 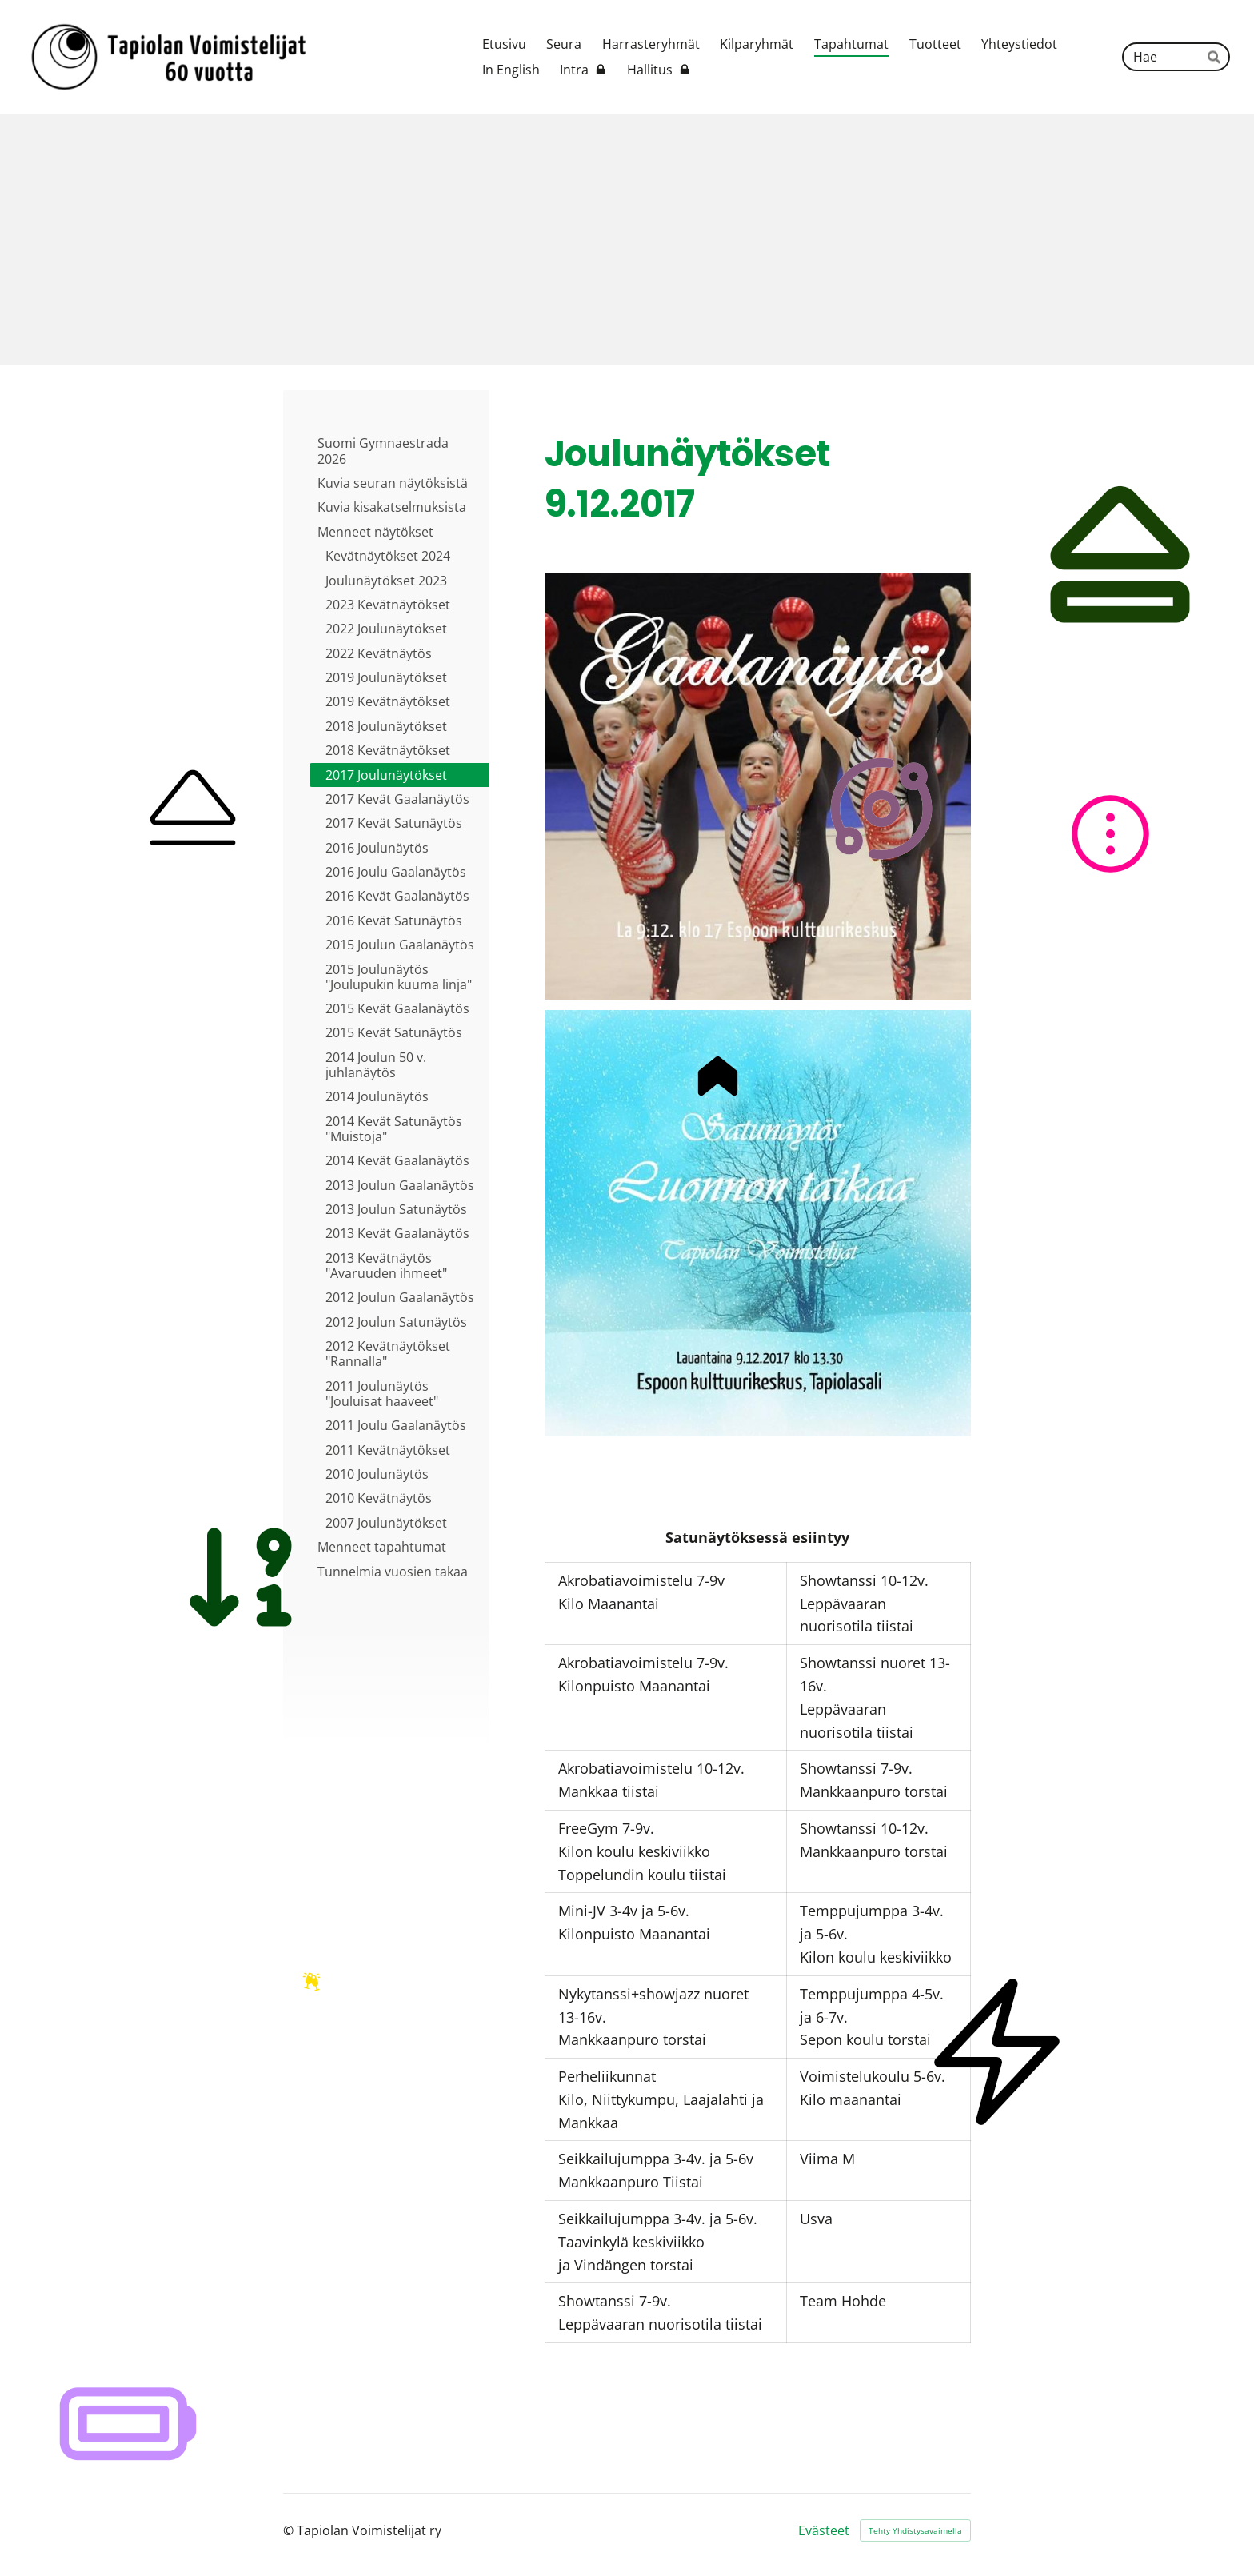 What do you see at coordinates (717, 1076) in the screenshot?
I see `upvote or promote content` at bounding box center [717, 1076].